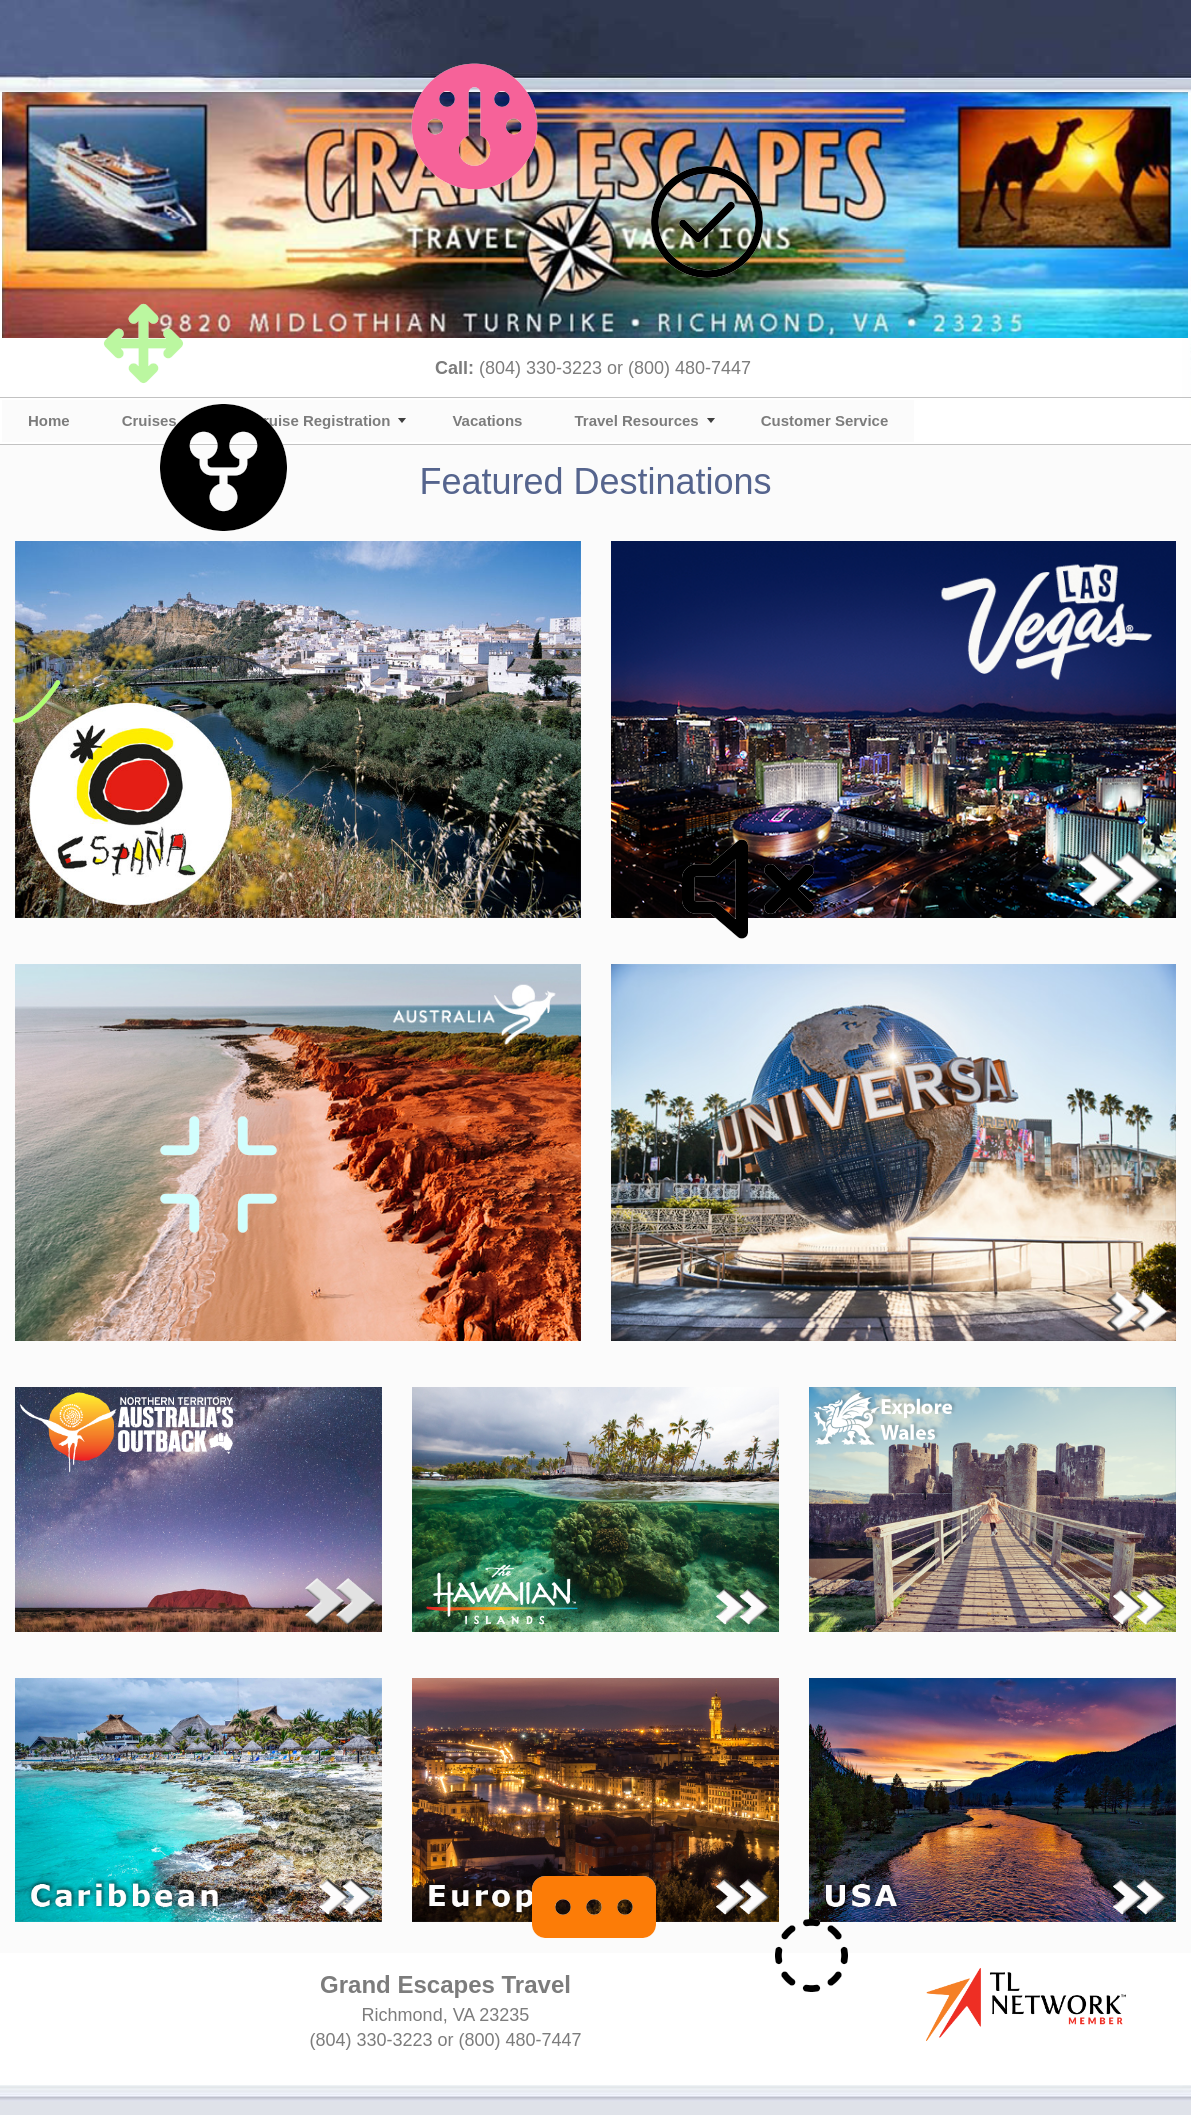 This screenshot has width=1191, height=2115. Describe the element at coordinates (218, 1174) in the screenshot. I see `exit fullscreen mode` at that location.